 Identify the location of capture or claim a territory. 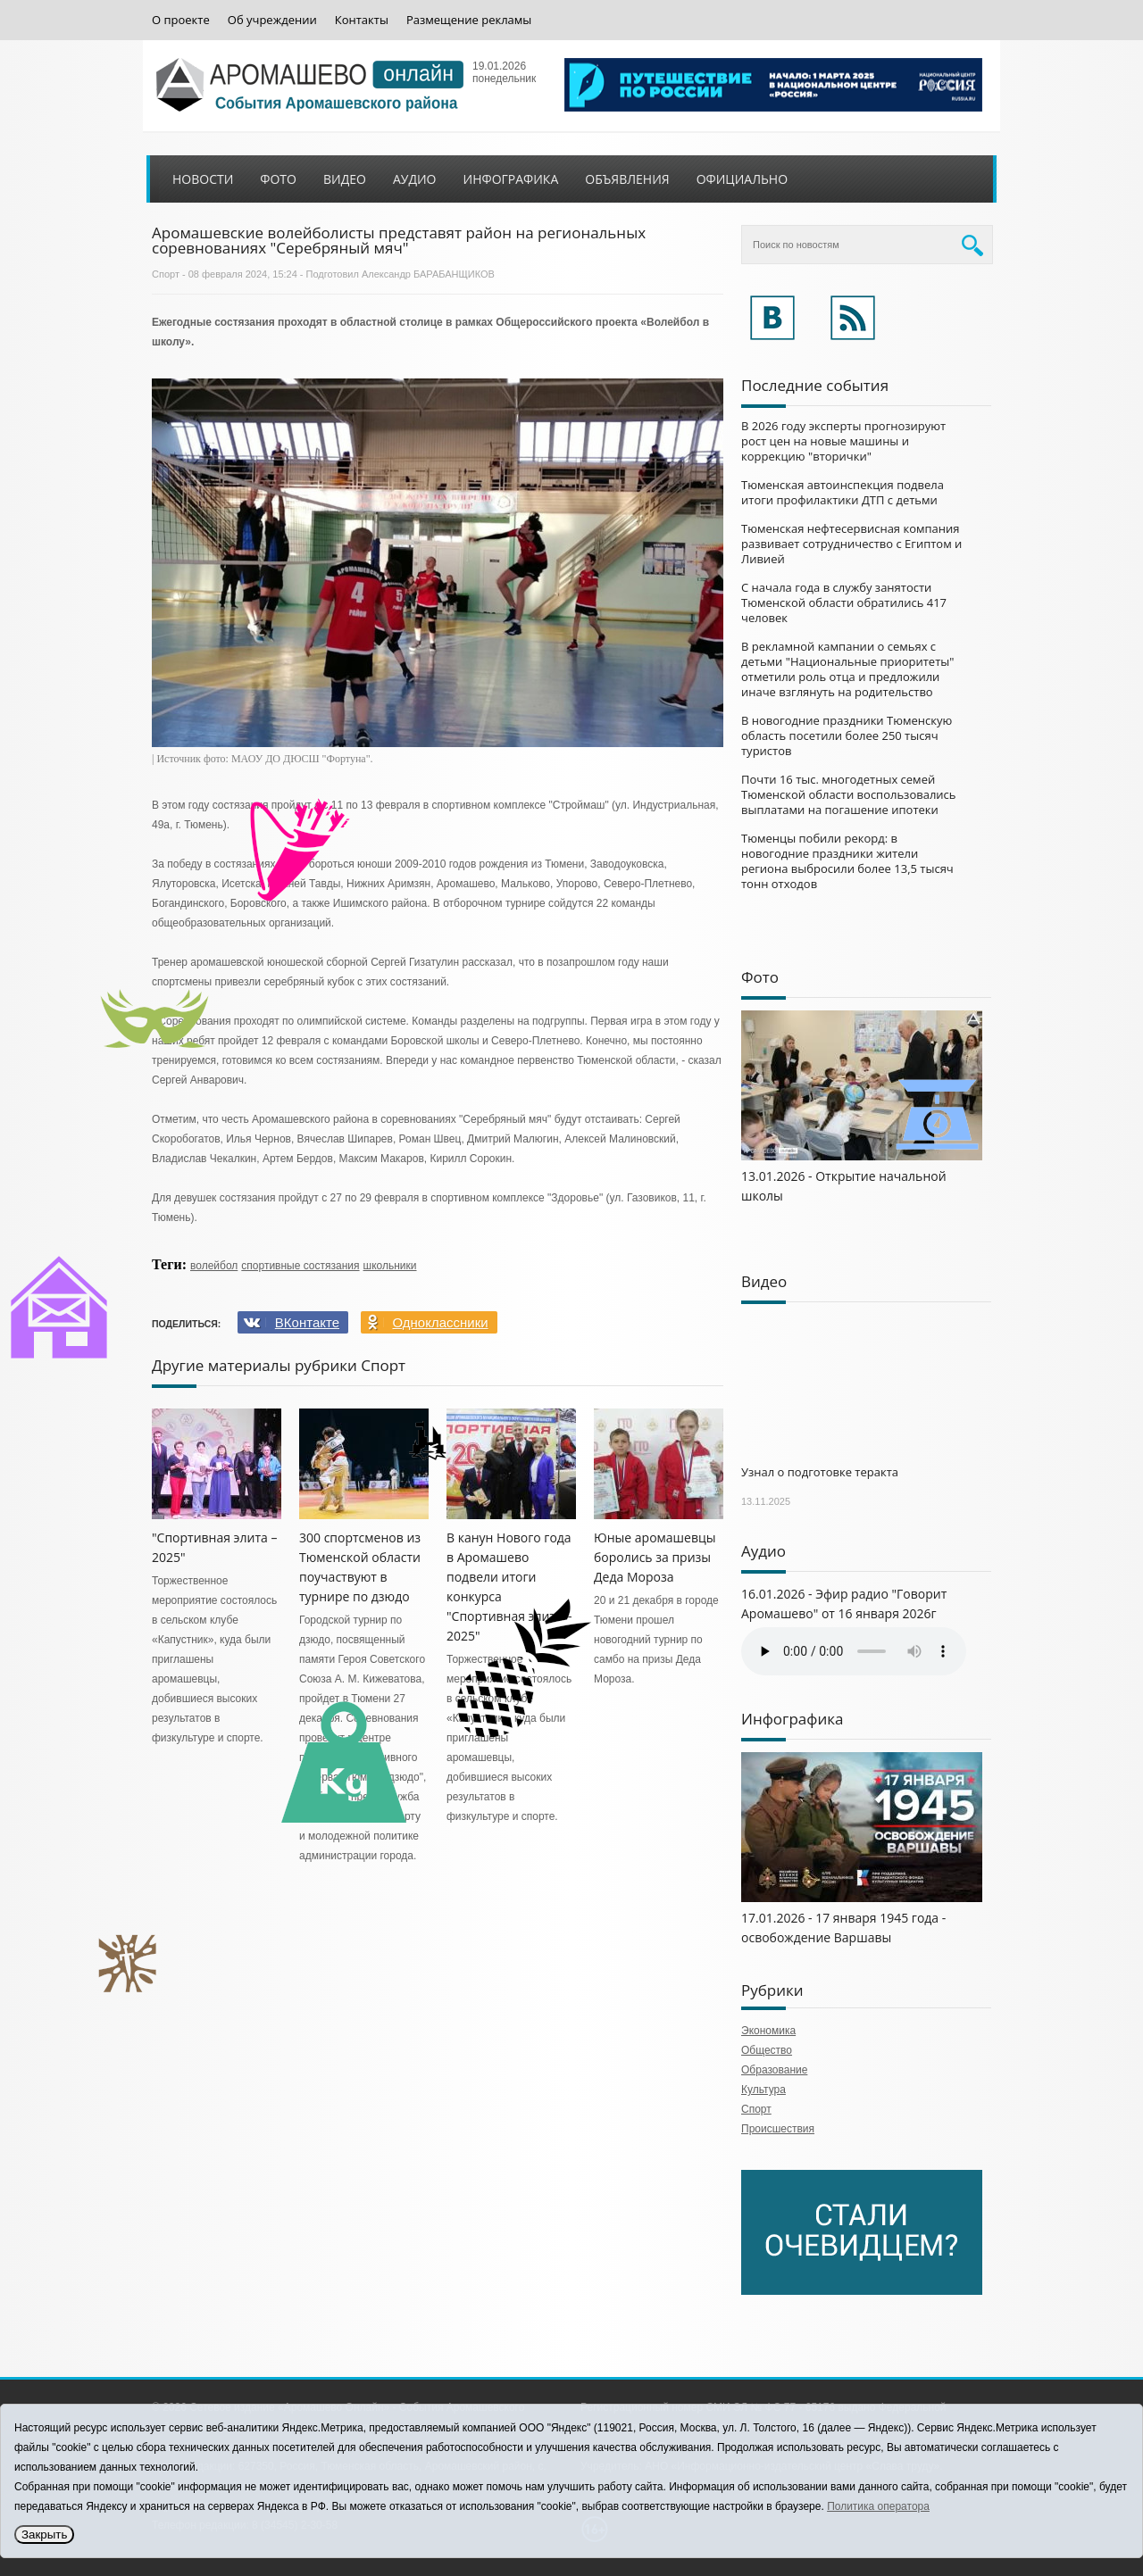
(428, 1441).